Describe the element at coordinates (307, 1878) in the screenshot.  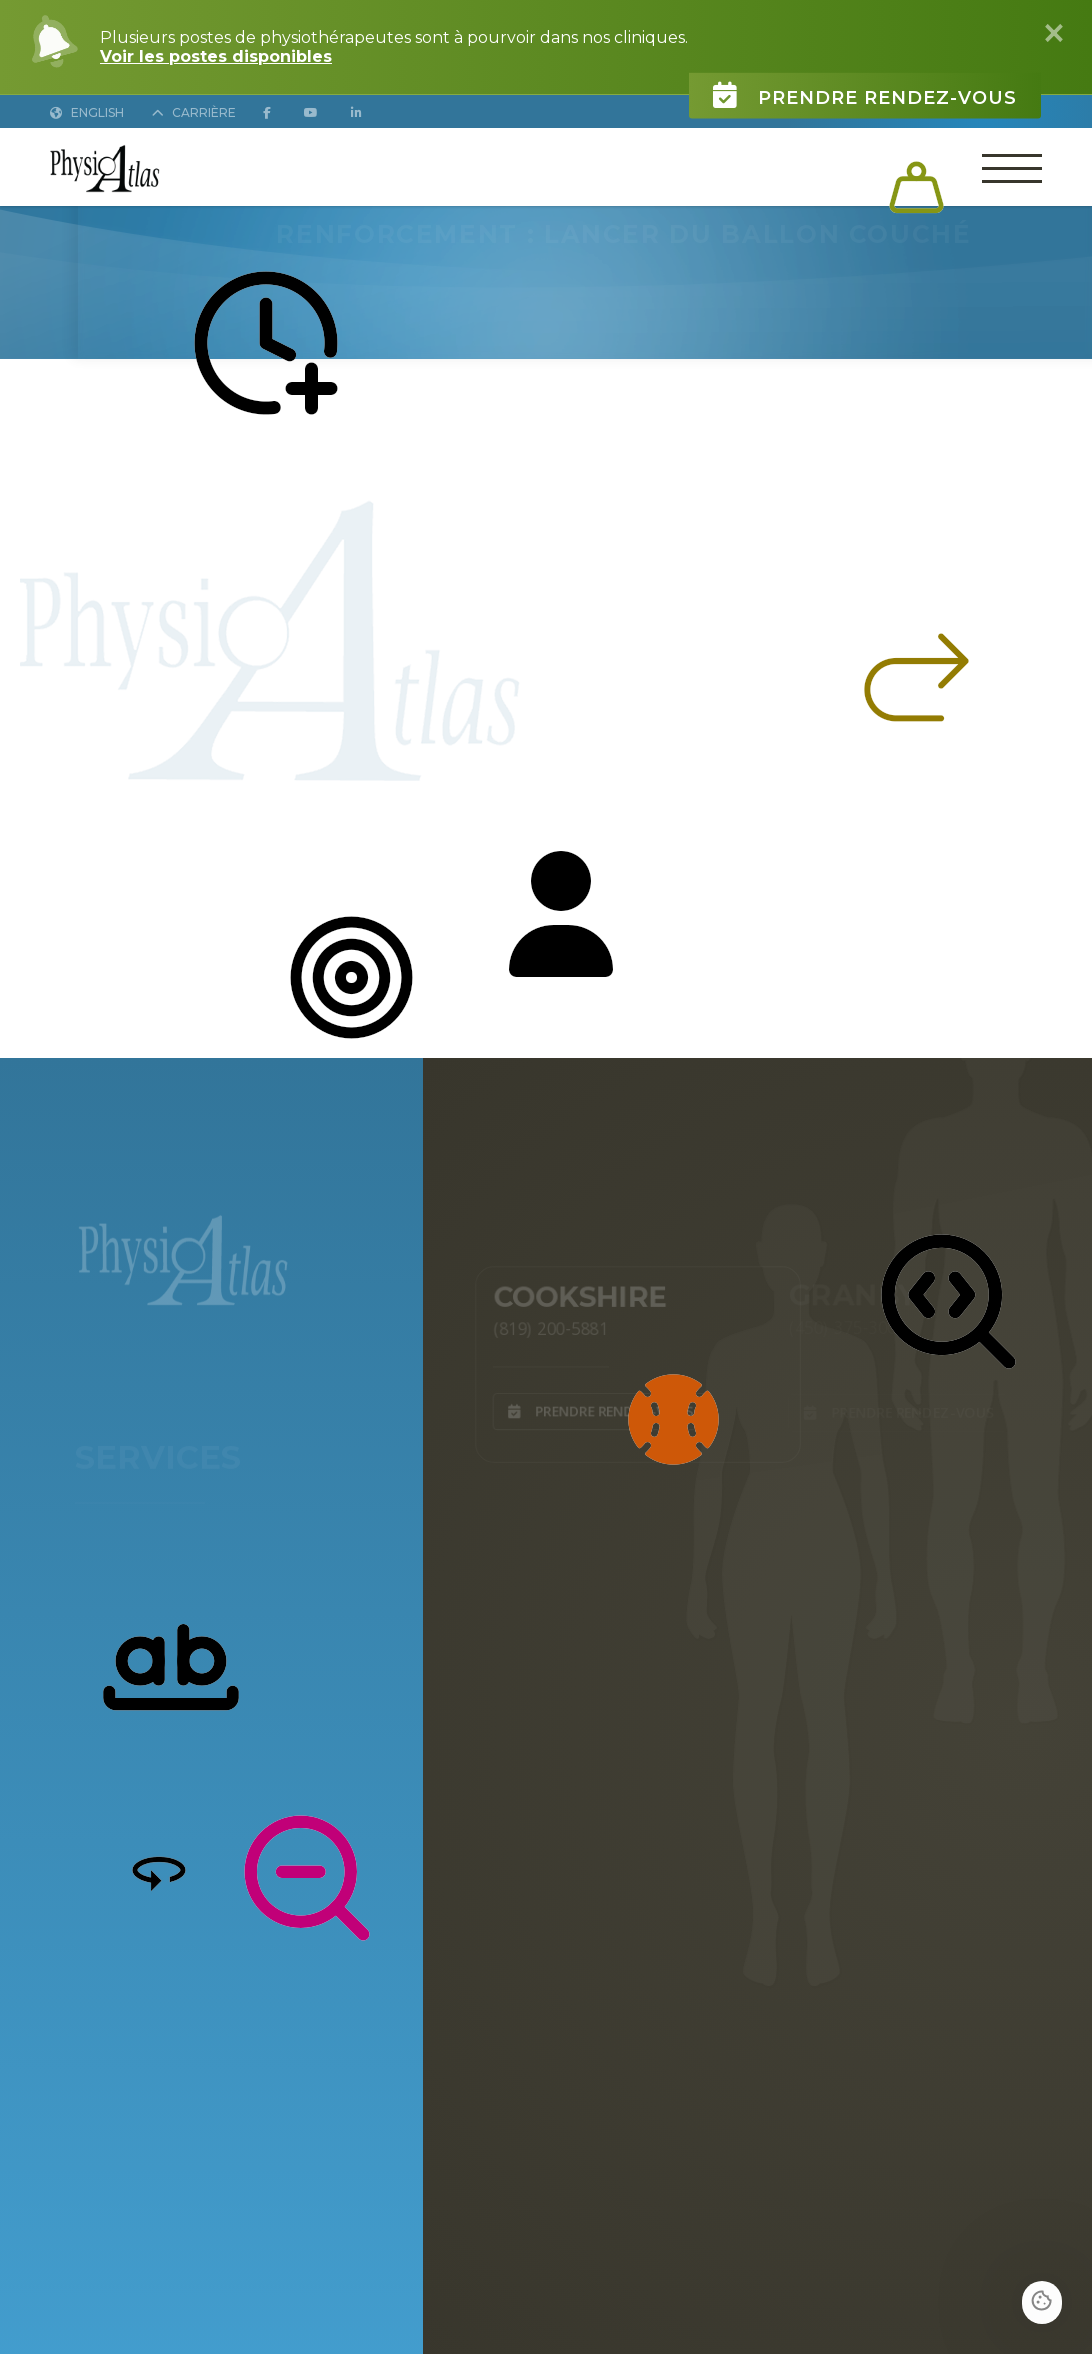
I see `zoom out to see more of the view` at that location.